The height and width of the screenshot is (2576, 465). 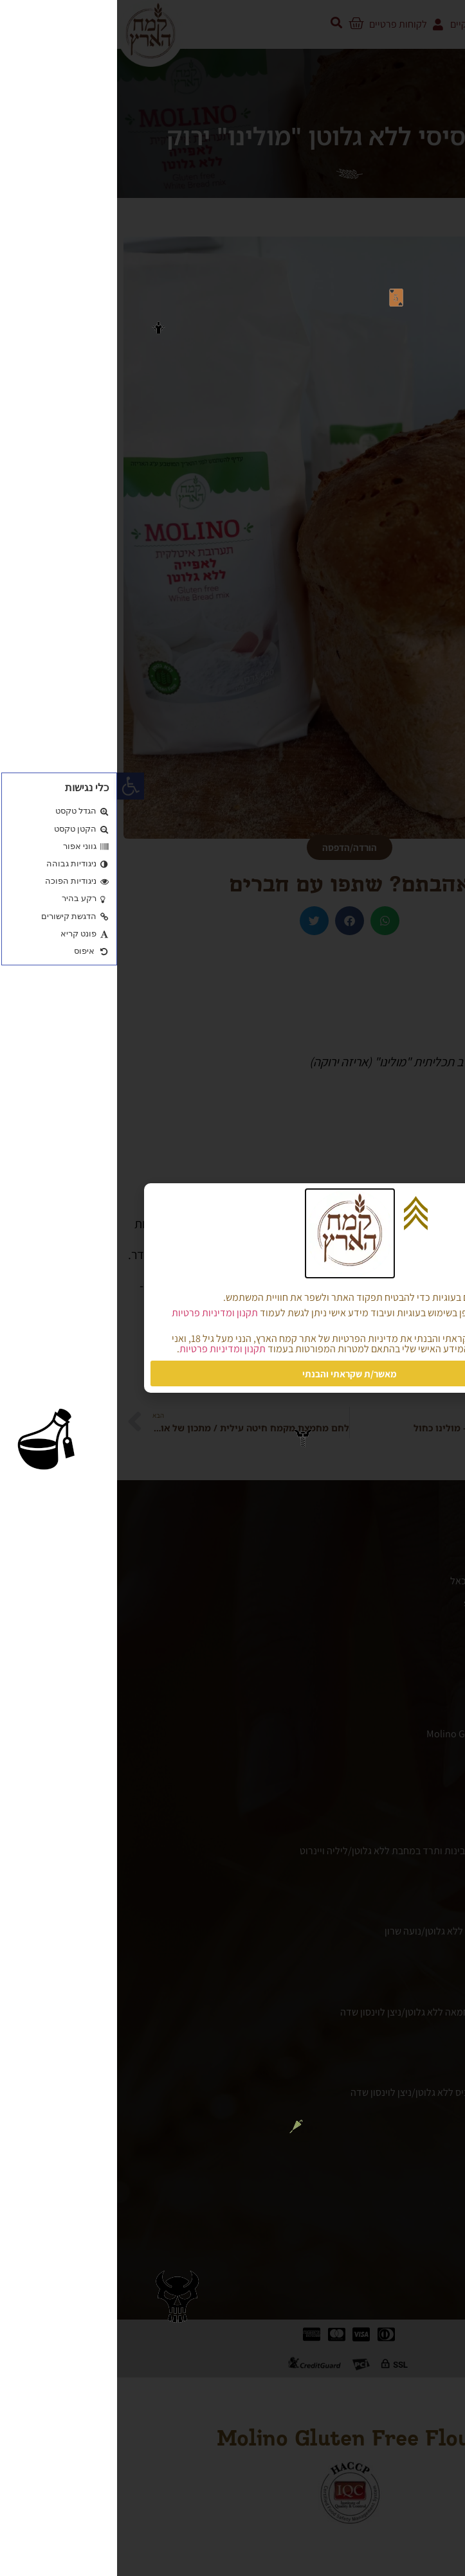 What do you see at coordinates (158, 327) in the screenshot?
I see `indicates unknown or uncertain status` at bounding box center [158, 327].